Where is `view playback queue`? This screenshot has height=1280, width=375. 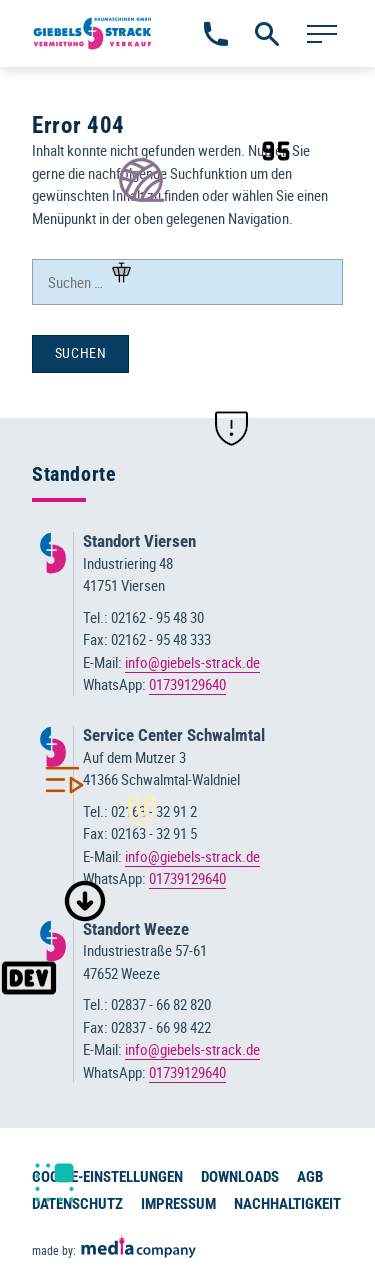 view playback queue is located at coordinates (62, 779).